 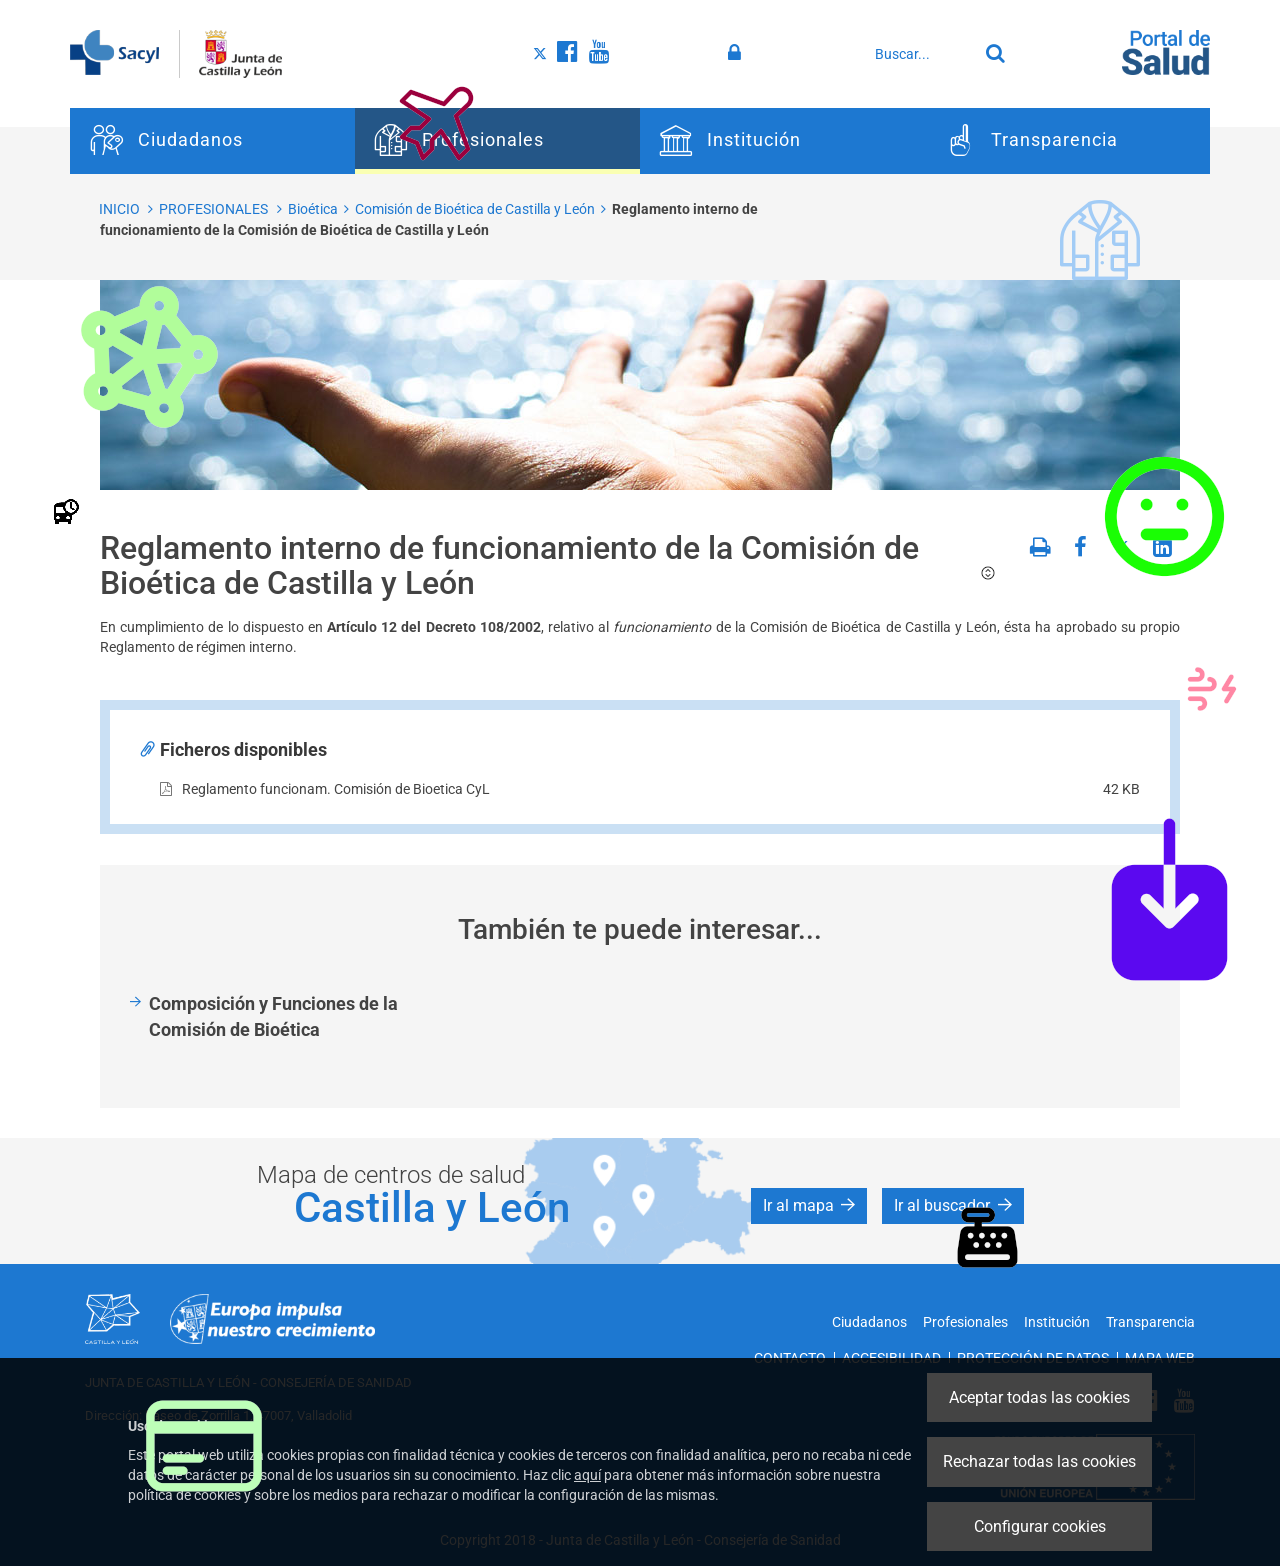 I want to click on expand or collapse a section, so click(x=988, y=573).